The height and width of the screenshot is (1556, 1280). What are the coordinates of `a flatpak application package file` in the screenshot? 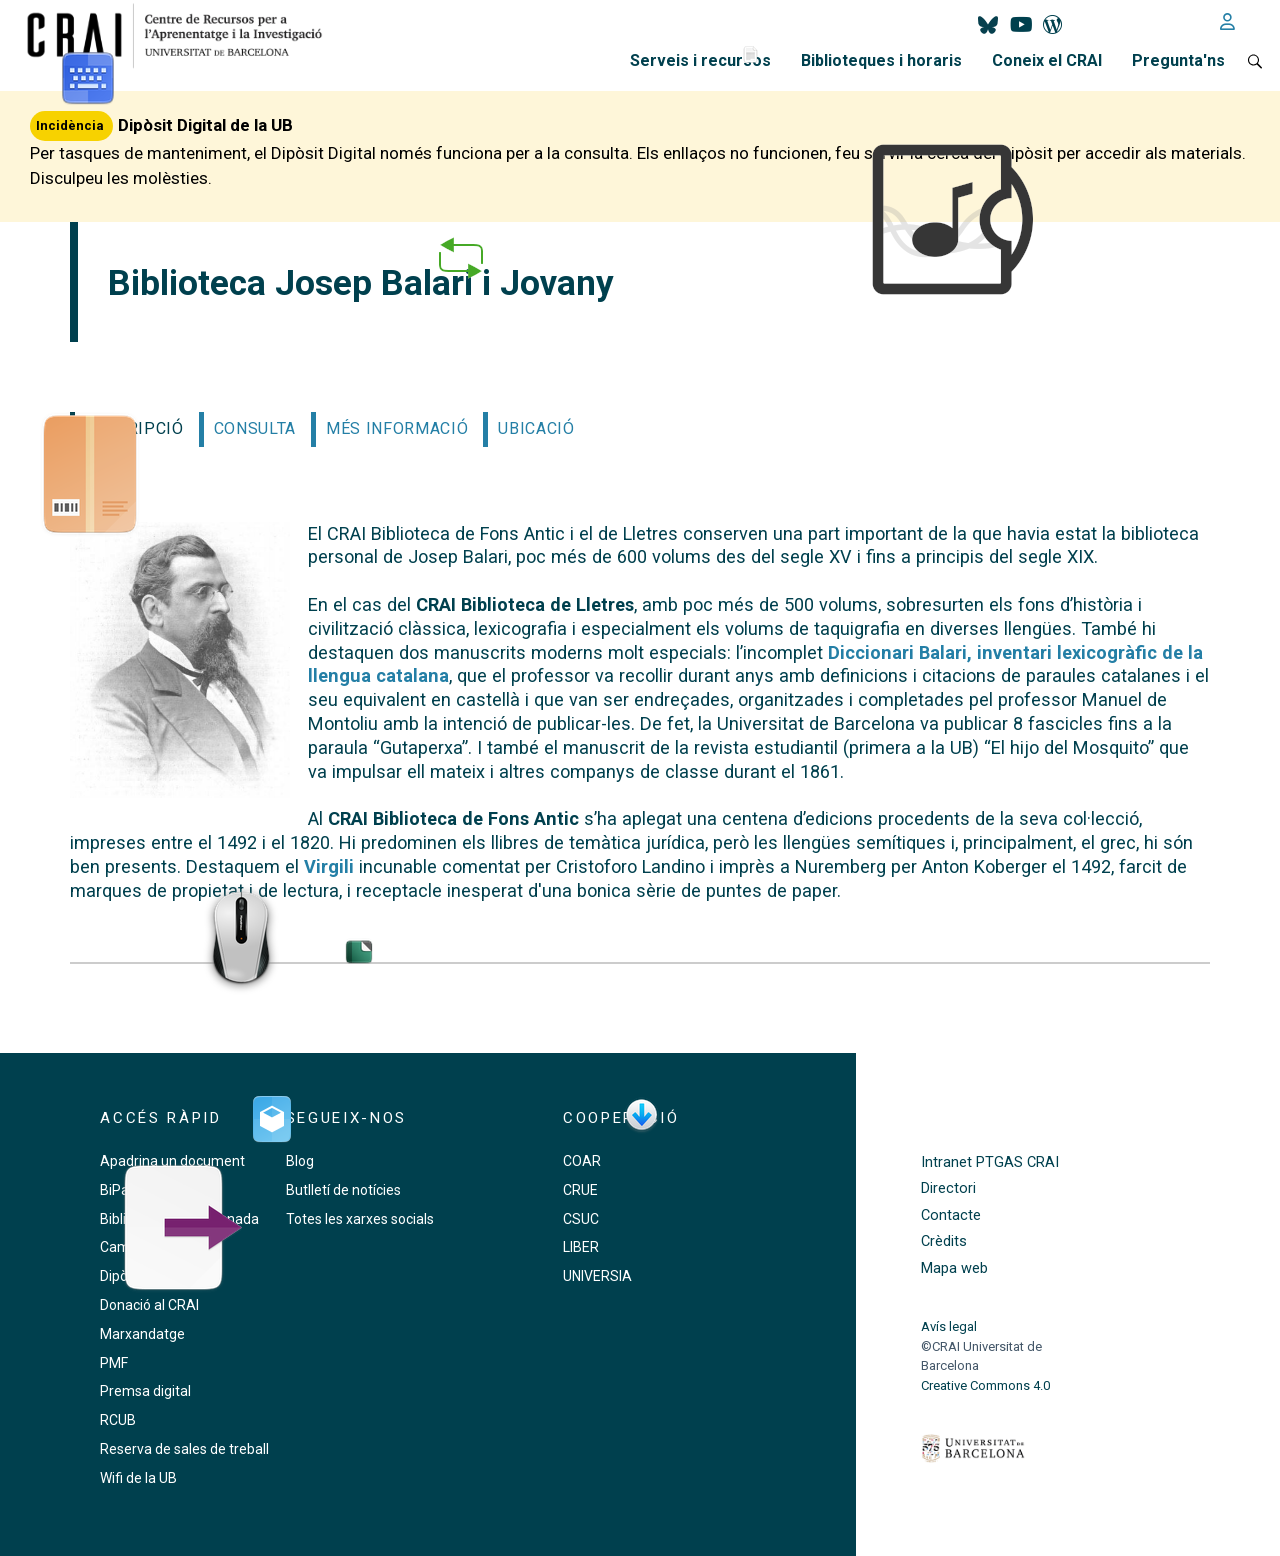 It's located at (272, 1119).